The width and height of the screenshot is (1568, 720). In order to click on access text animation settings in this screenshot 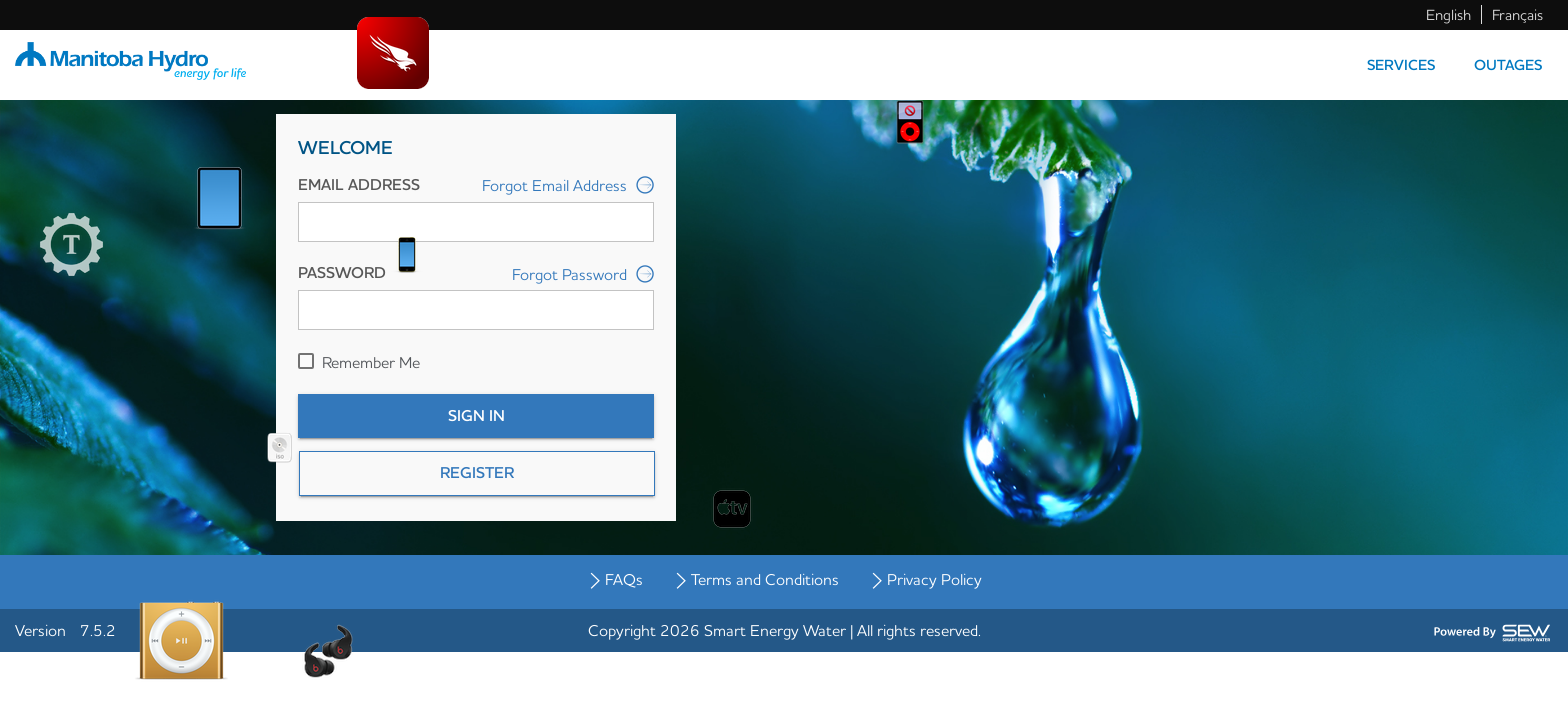, I will do `click(71, 244)`.